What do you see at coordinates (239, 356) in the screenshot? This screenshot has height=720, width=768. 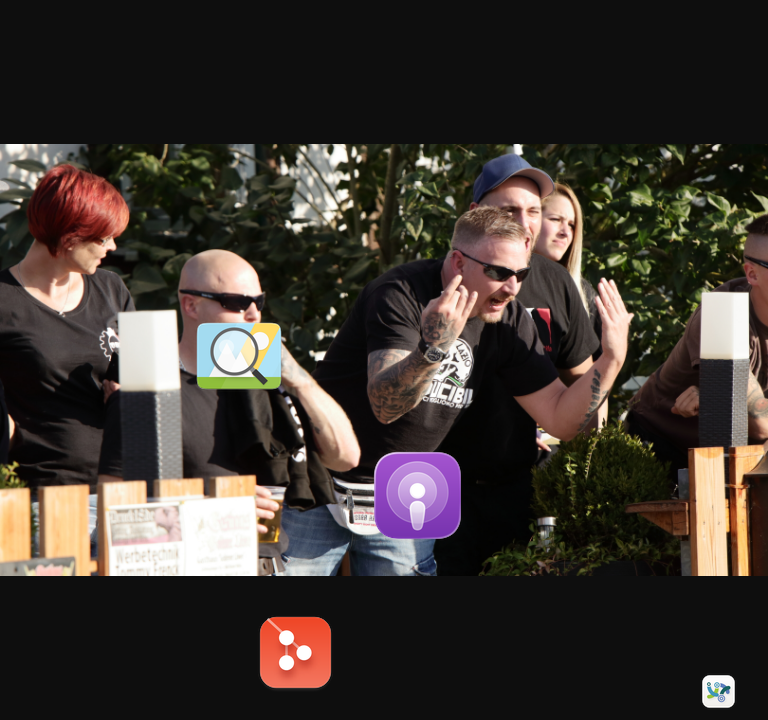 I see `open image viewer application` at bounding box center [239, 356].